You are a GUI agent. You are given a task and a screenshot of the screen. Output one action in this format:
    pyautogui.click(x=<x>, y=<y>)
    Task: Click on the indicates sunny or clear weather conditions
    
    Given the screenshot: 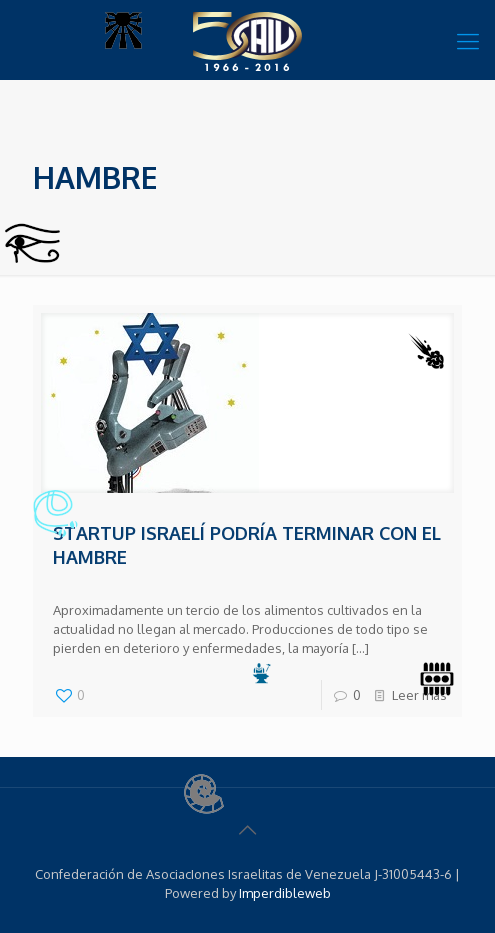 What is the action you would take?
    pyautogui.click(x=123, y=30)
    